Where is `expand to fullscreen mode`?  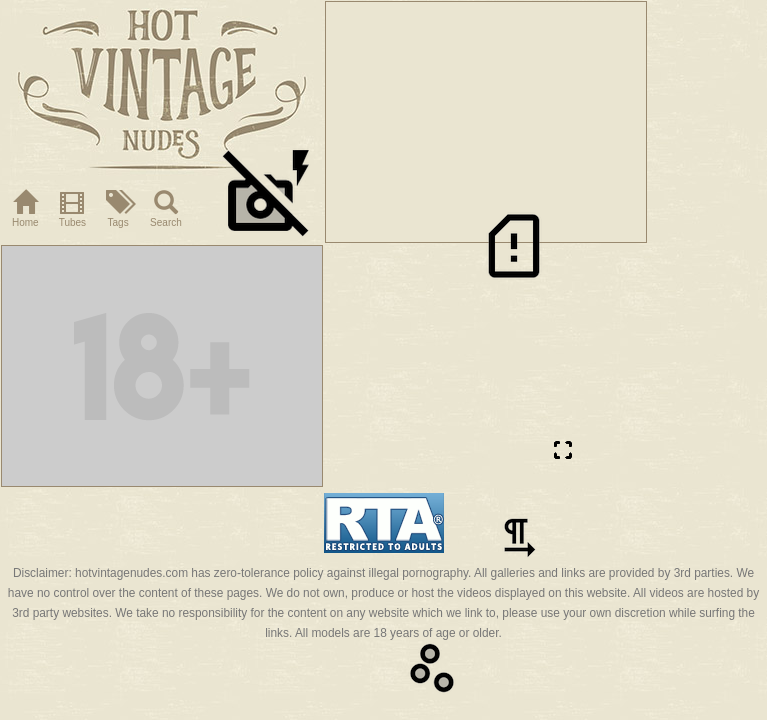
expand to fullscreen mode is located at coordinates (563, 450).